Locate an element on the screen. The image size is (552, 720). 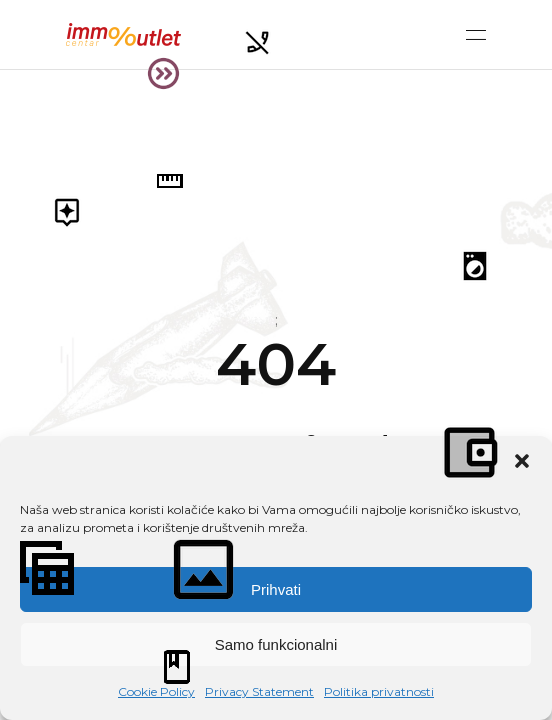
access ruler or measurement tool is located at coordinates (170, 181).